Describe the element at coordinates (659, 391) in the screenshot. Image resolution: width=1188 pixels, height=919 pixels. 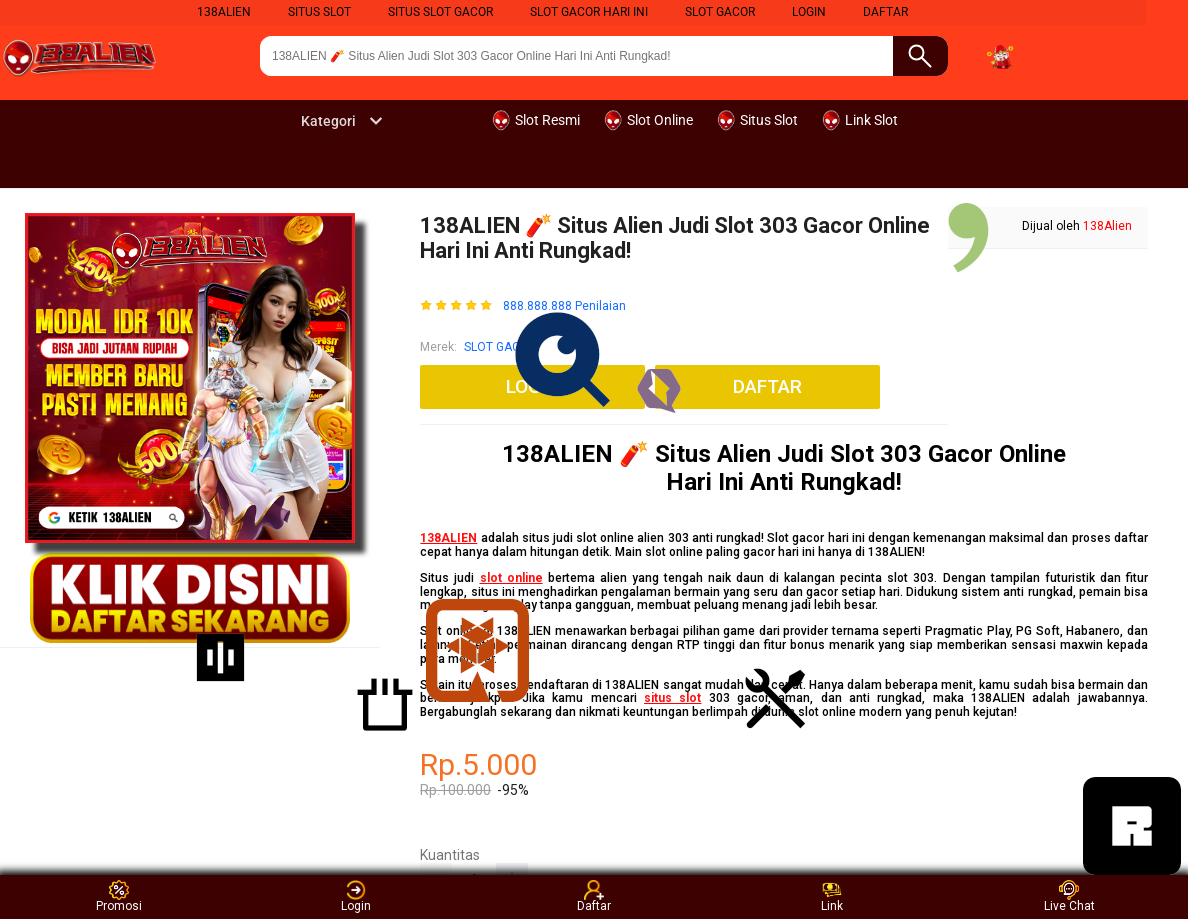
I see `qwik framework logo` at that location.